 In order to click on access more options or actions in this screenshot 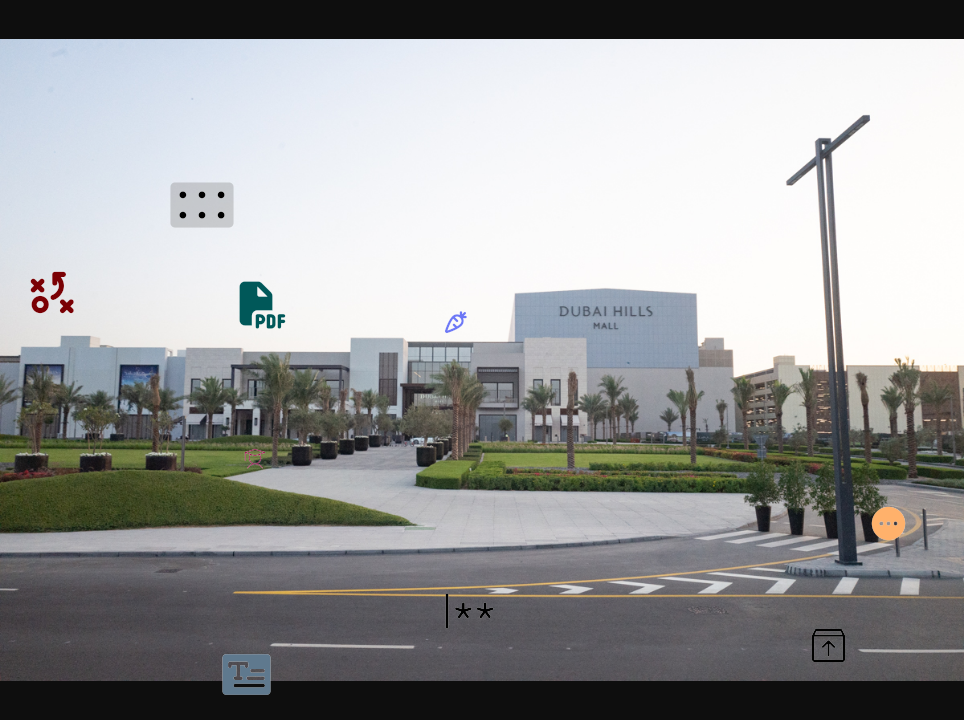, I will do `click(888, 523)`.